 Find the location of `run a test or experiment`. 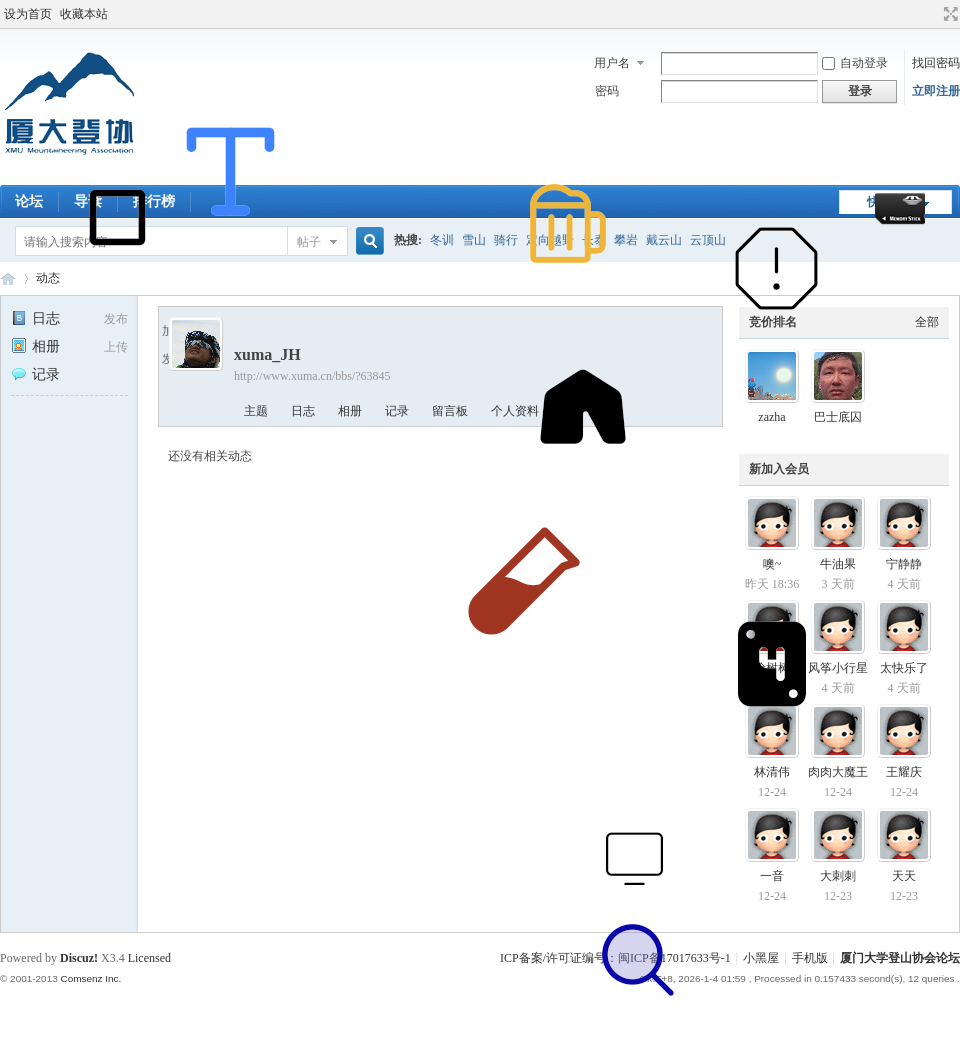

run a test or experiment is located at coordinates (522, 581).